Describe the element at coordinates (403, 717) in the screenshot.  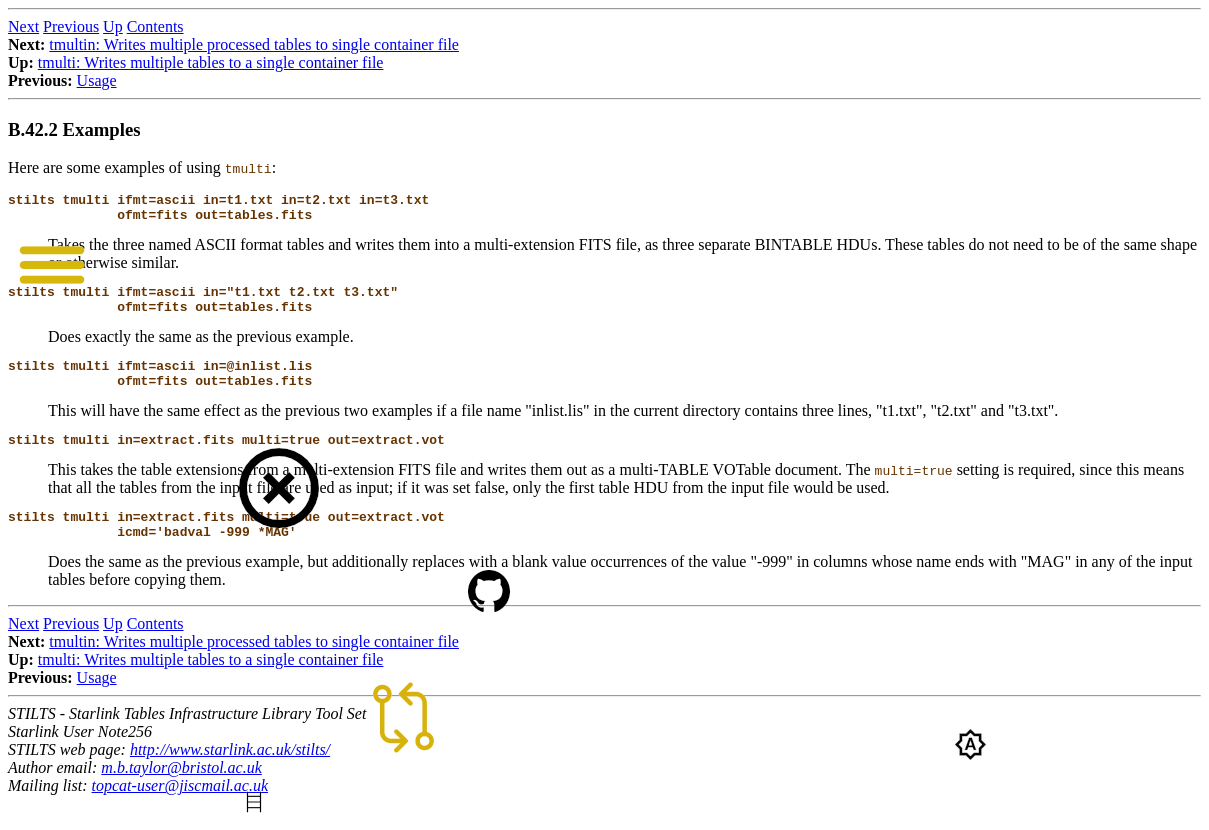
I see `compare branches or code versions` at that location.